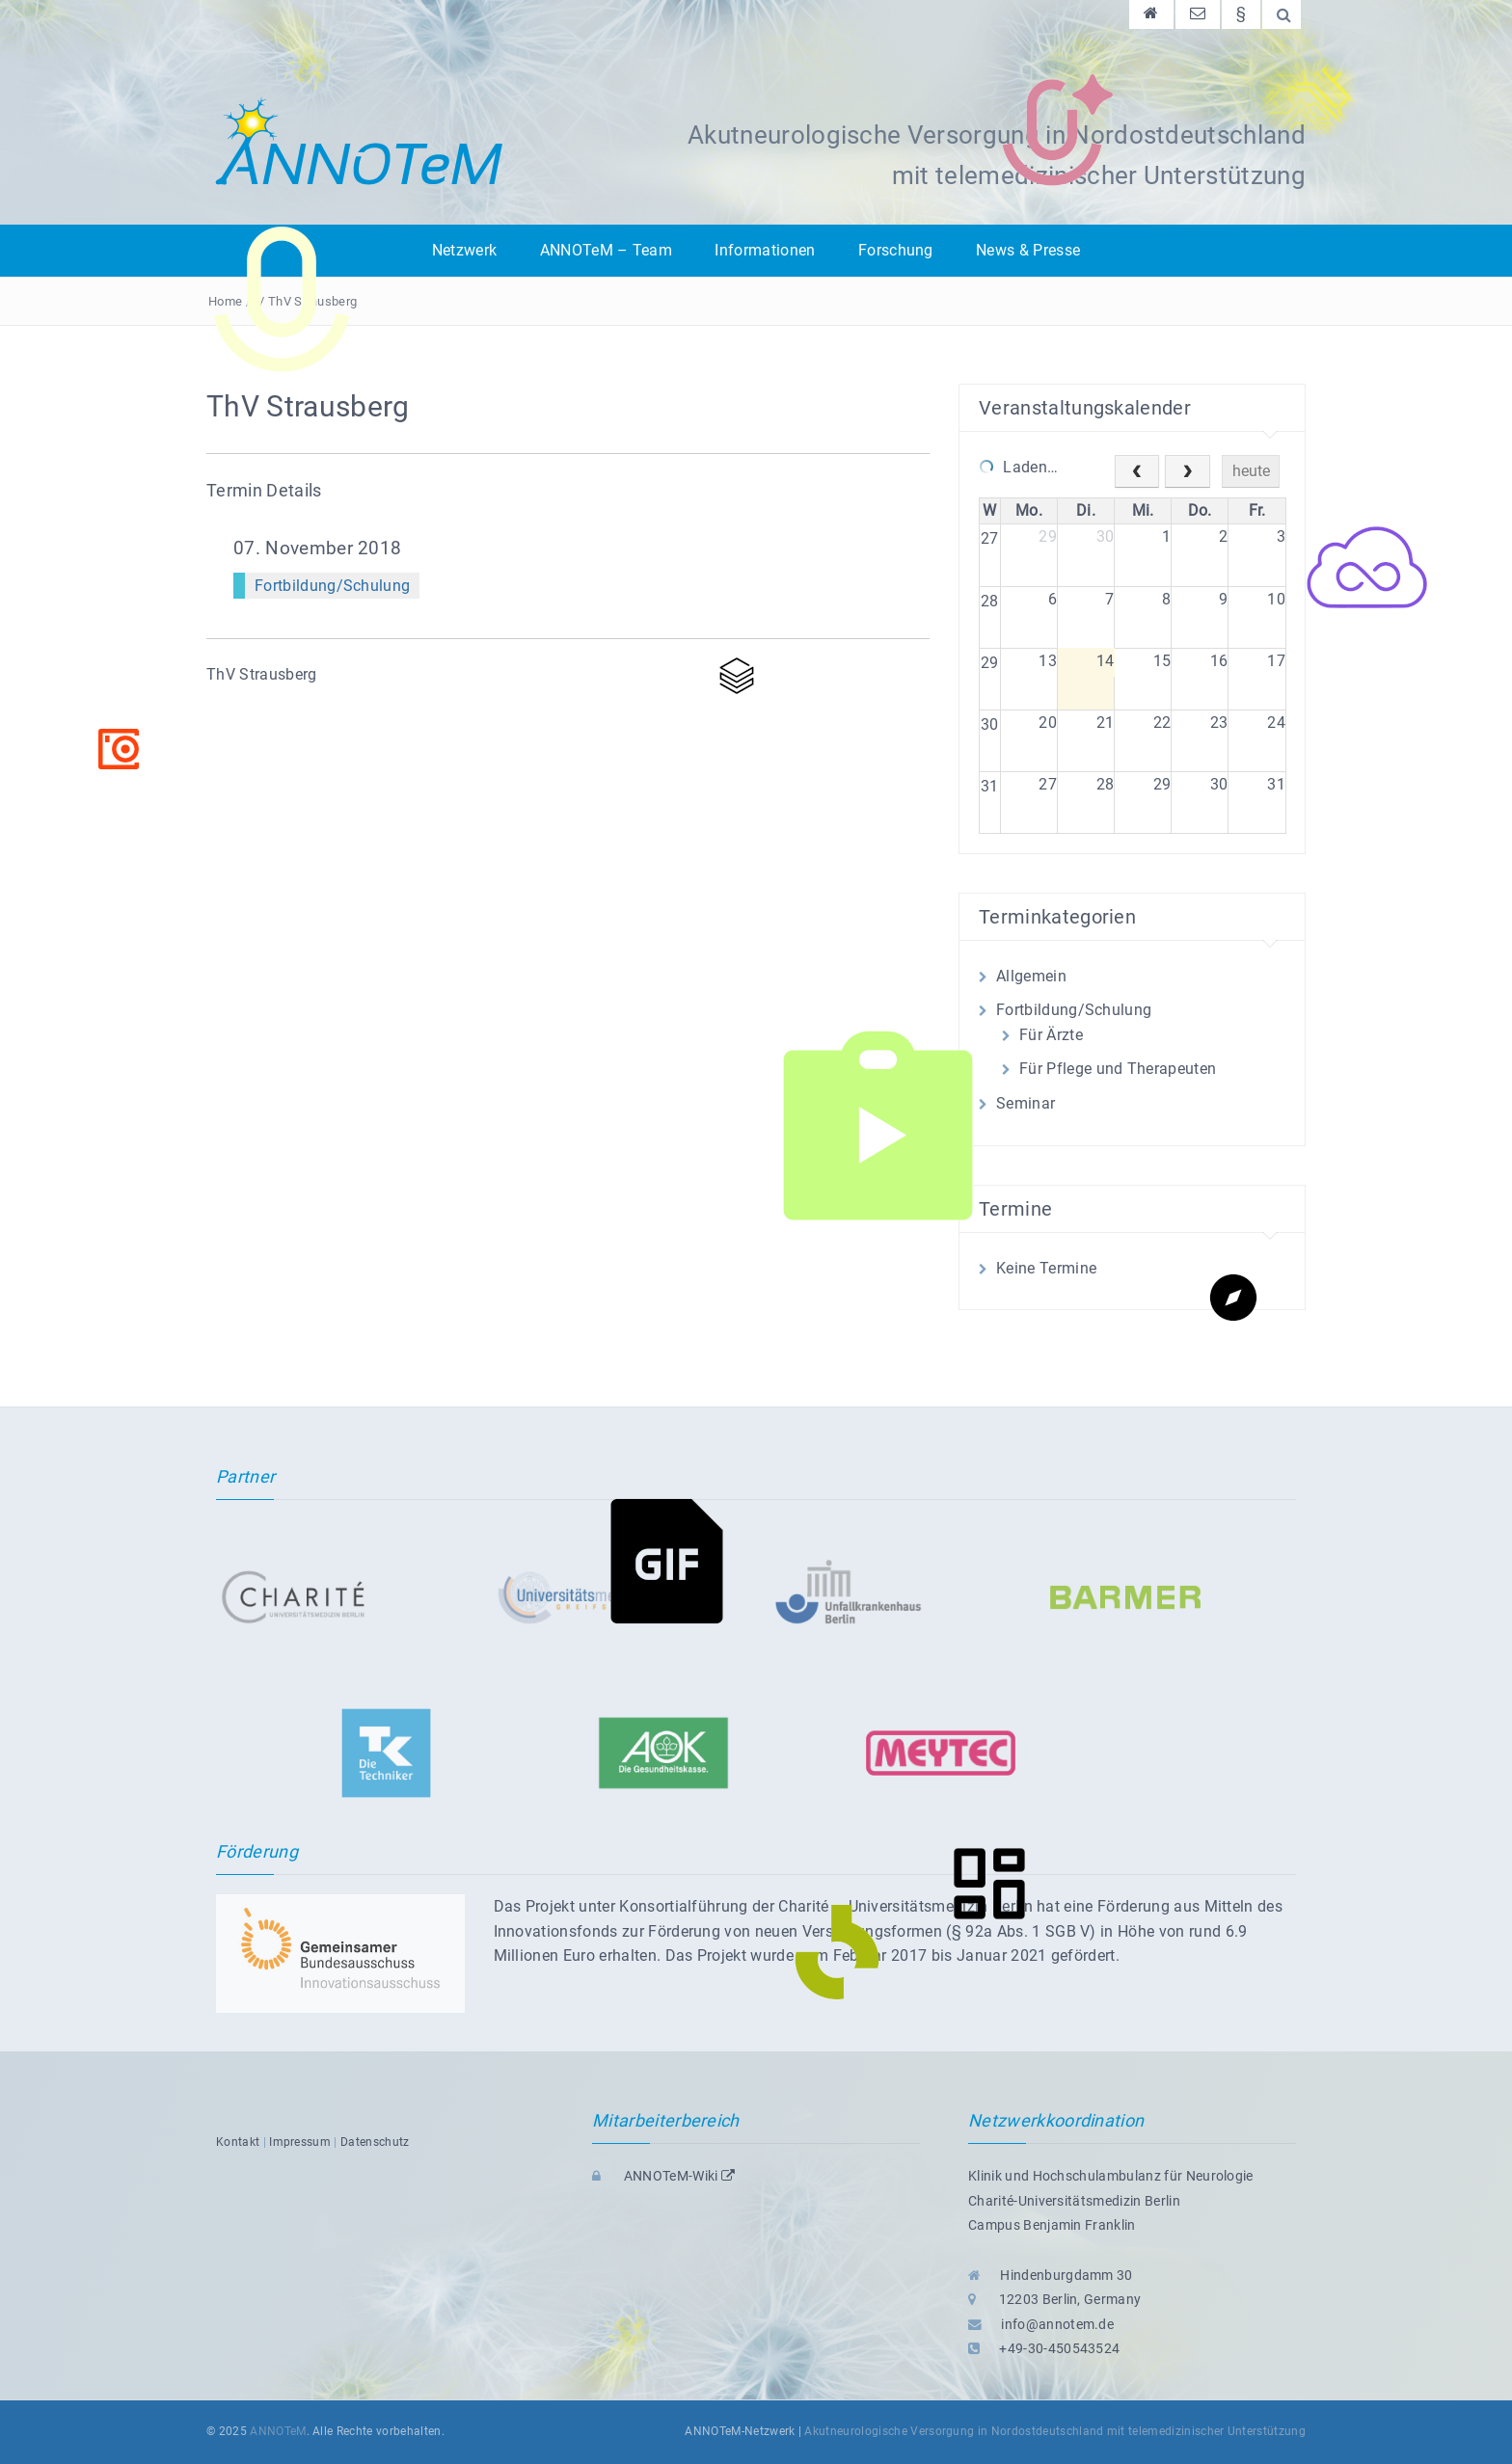 Image resolution: width=1512 pixels, height=2464 pixels. What do you see at coordinates (737, 676) in the screenshot?
I see `open Databricks platform` at bounding box center [737, 676].